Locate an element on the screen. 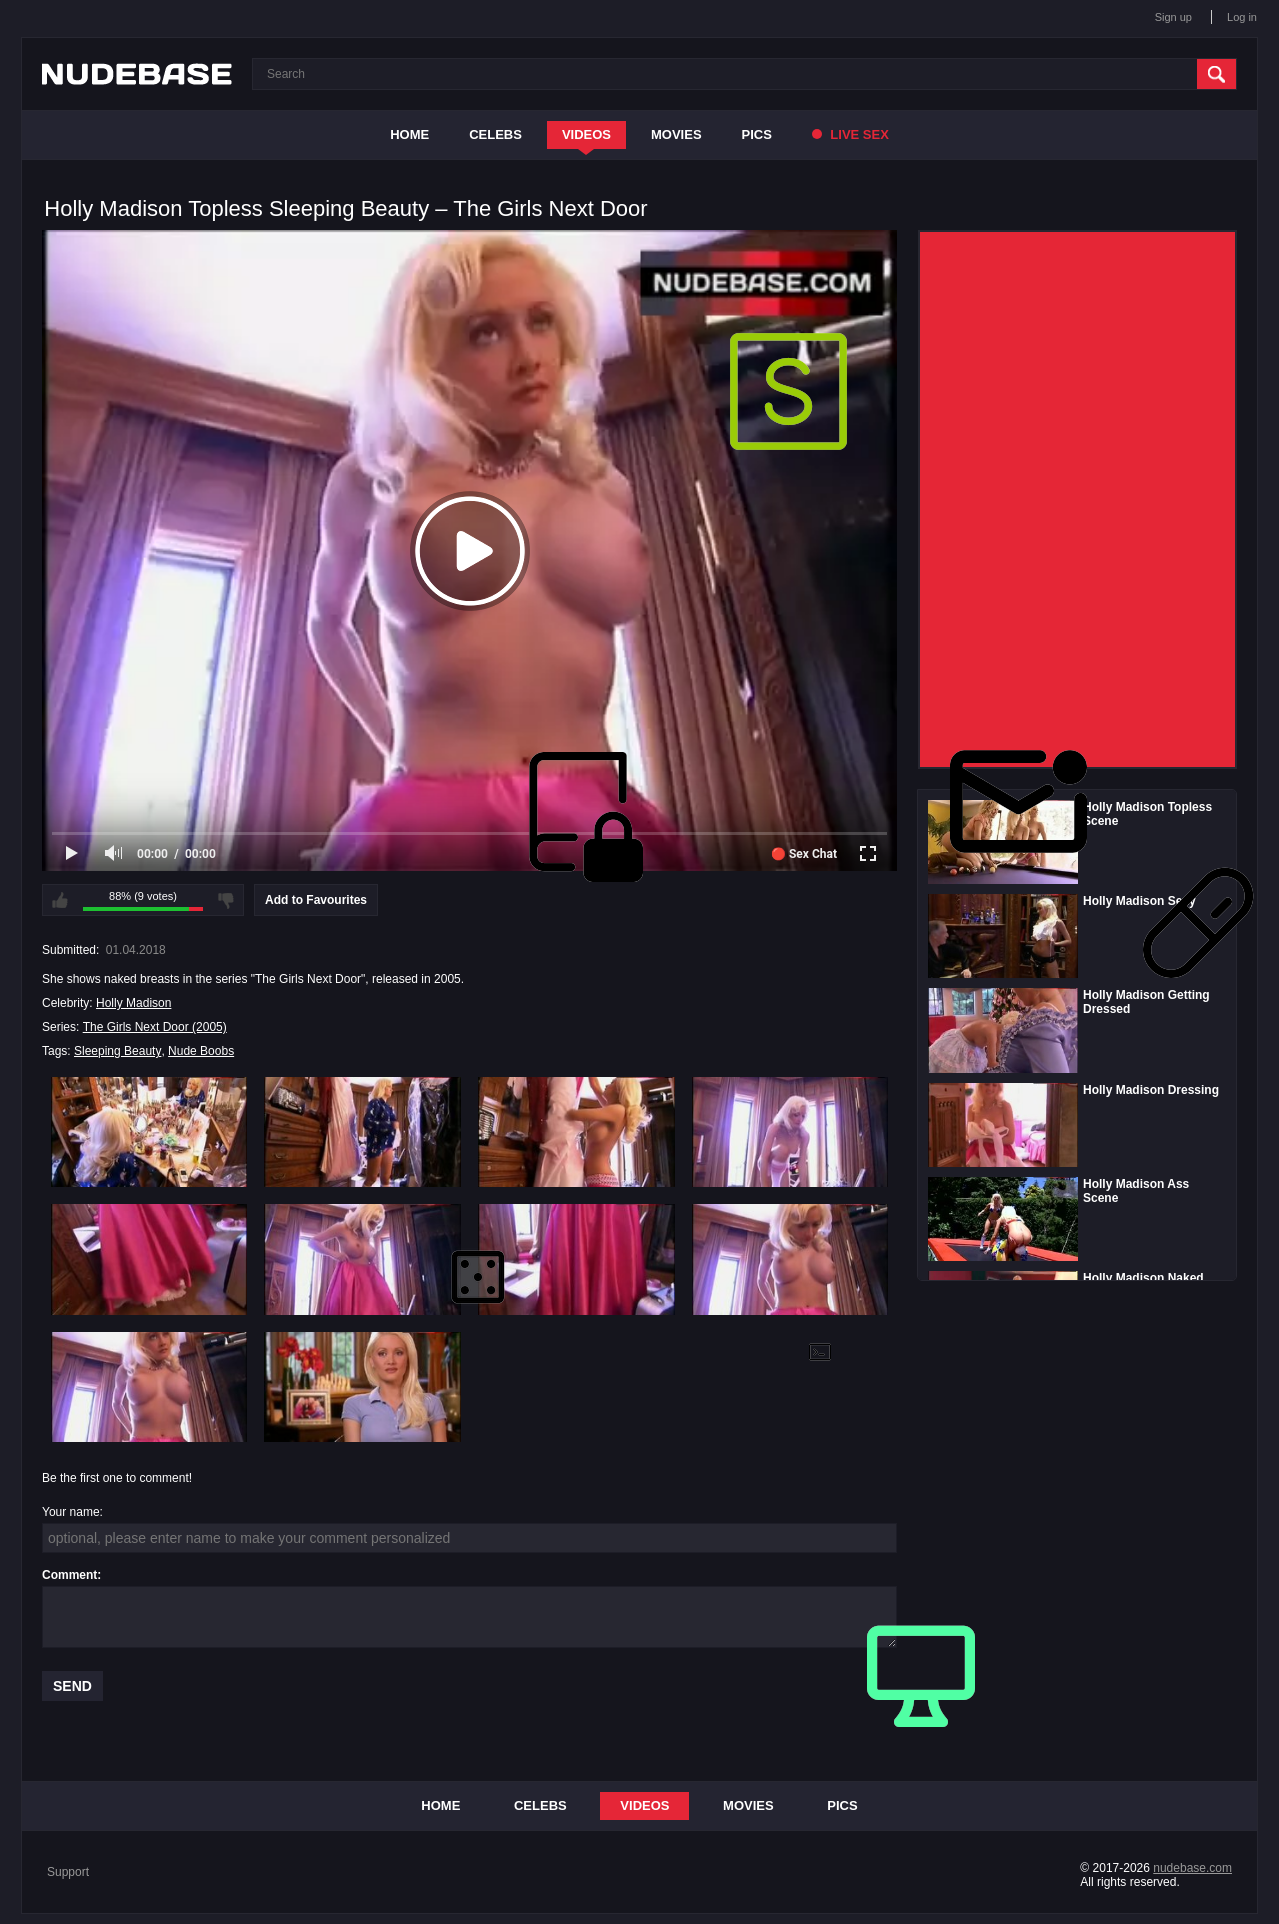 This screenshot has width=1279, height=1924. access medication reminders is located at coordinates (1198, 923).